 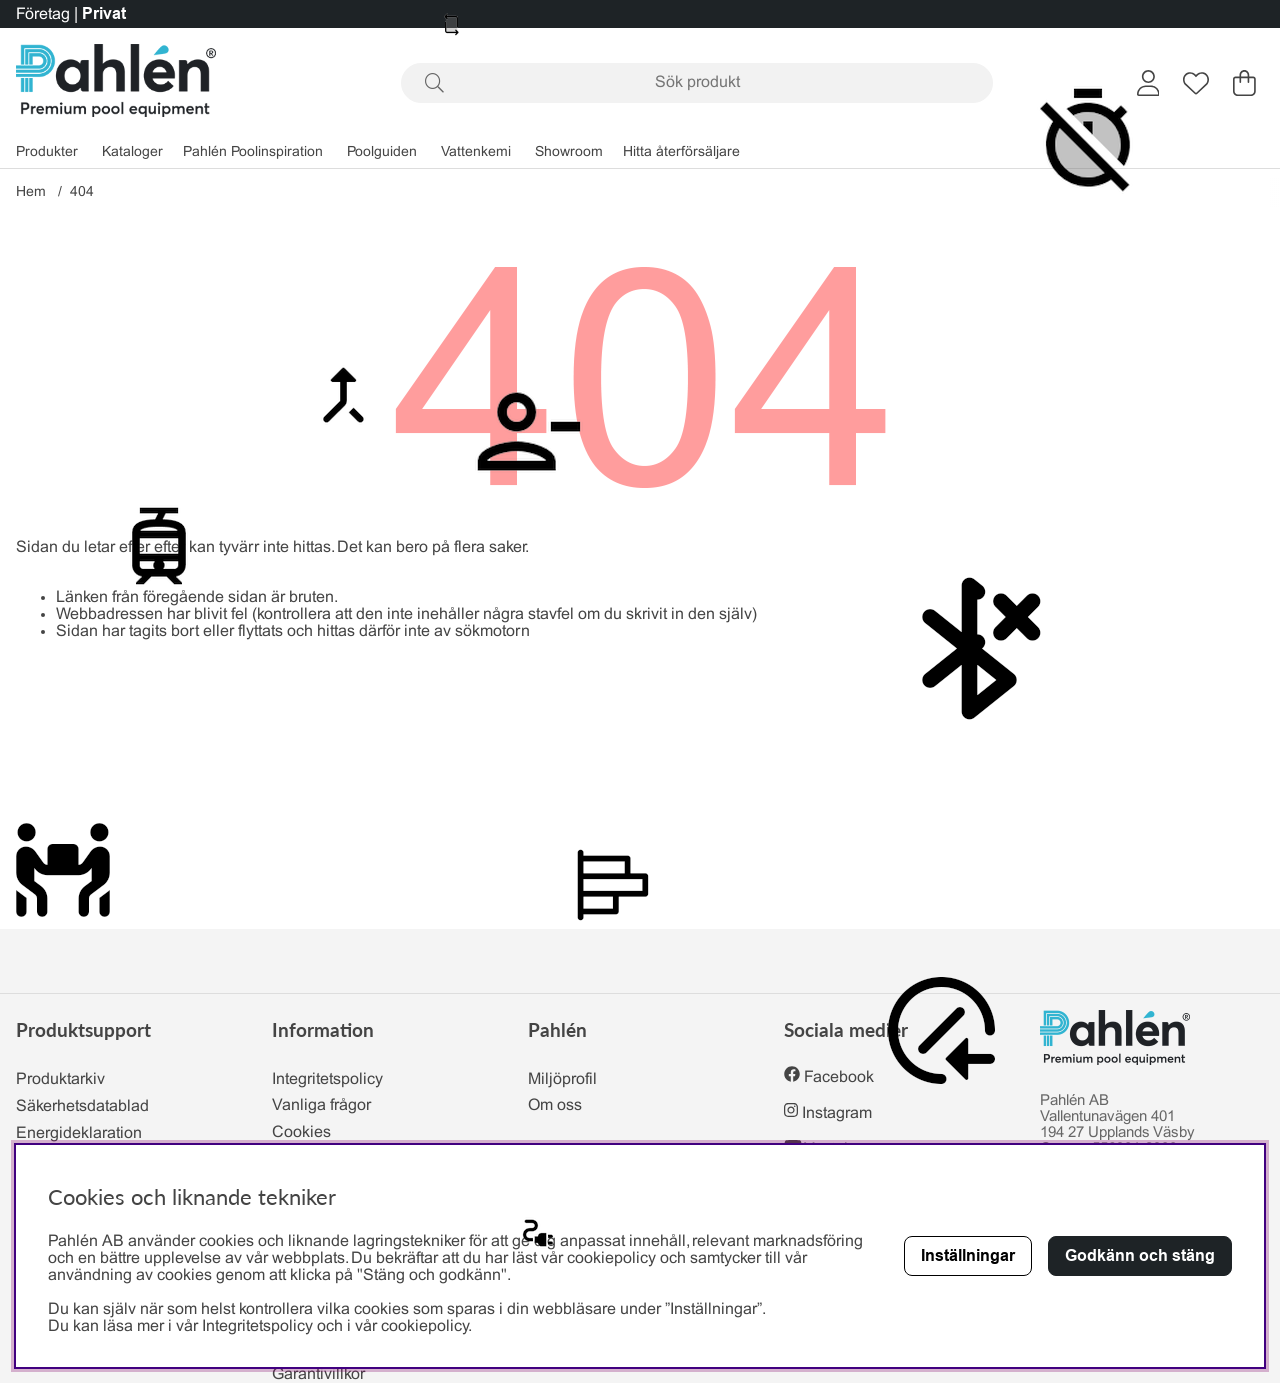 What do you see at coordinates (1088, 140) in the screenshot?
I see `timer is disabled or inactive` at bounding box center [1088, 140].